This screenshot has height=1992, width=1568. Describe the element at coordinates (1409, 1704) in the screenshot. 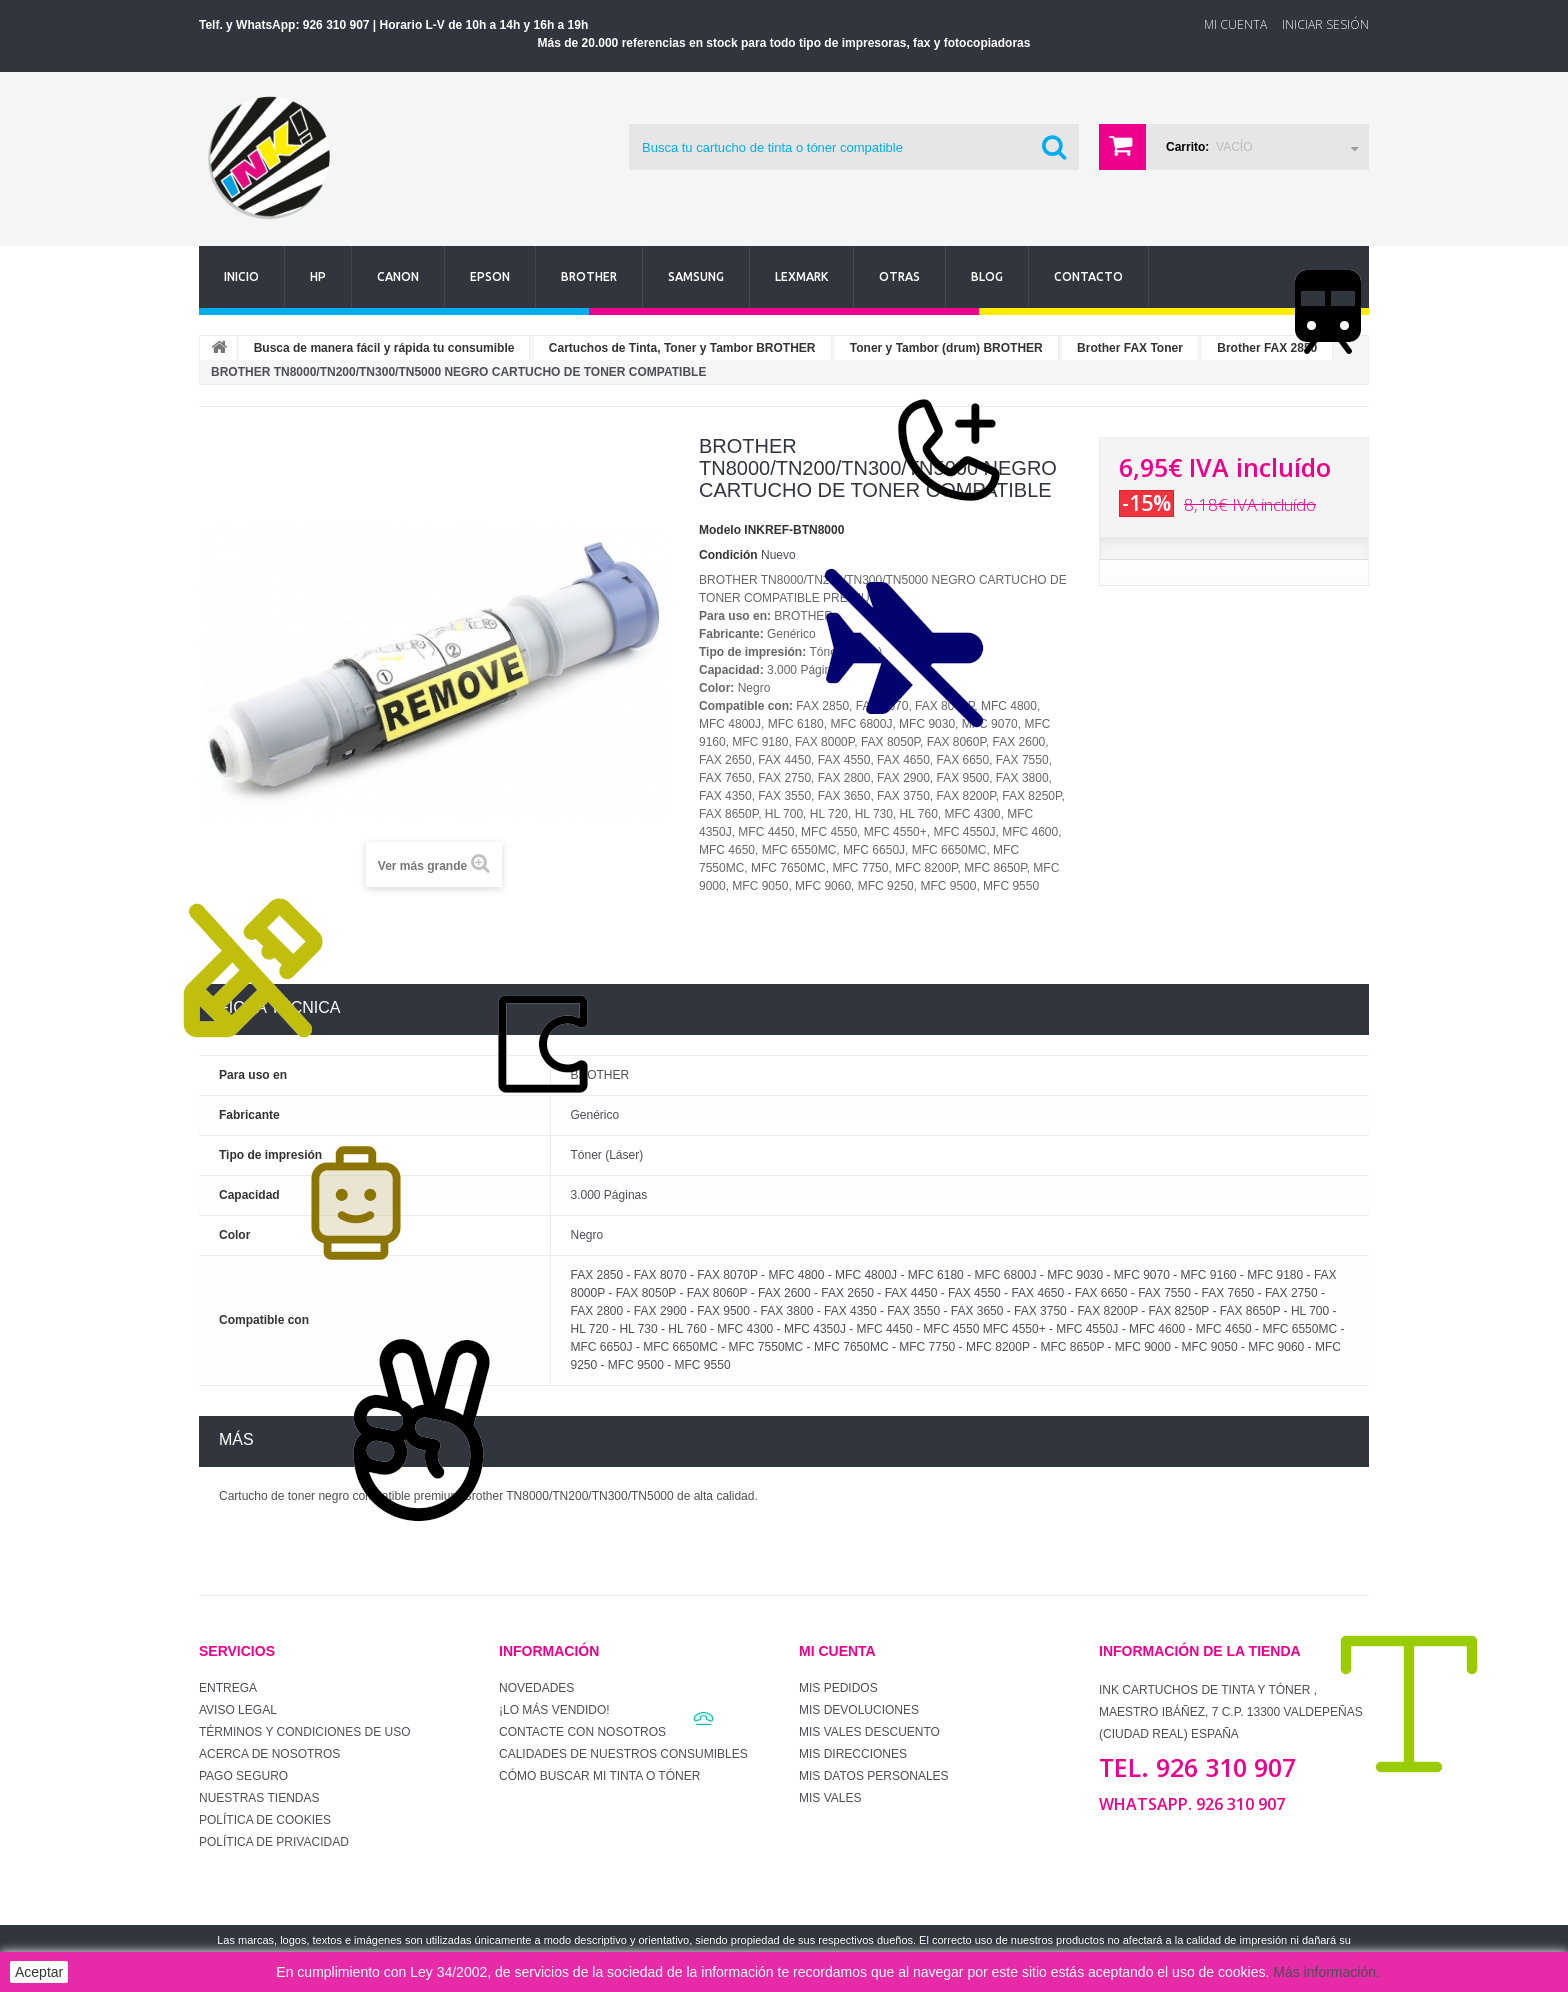

I see `format text or change typography settings` at that location.